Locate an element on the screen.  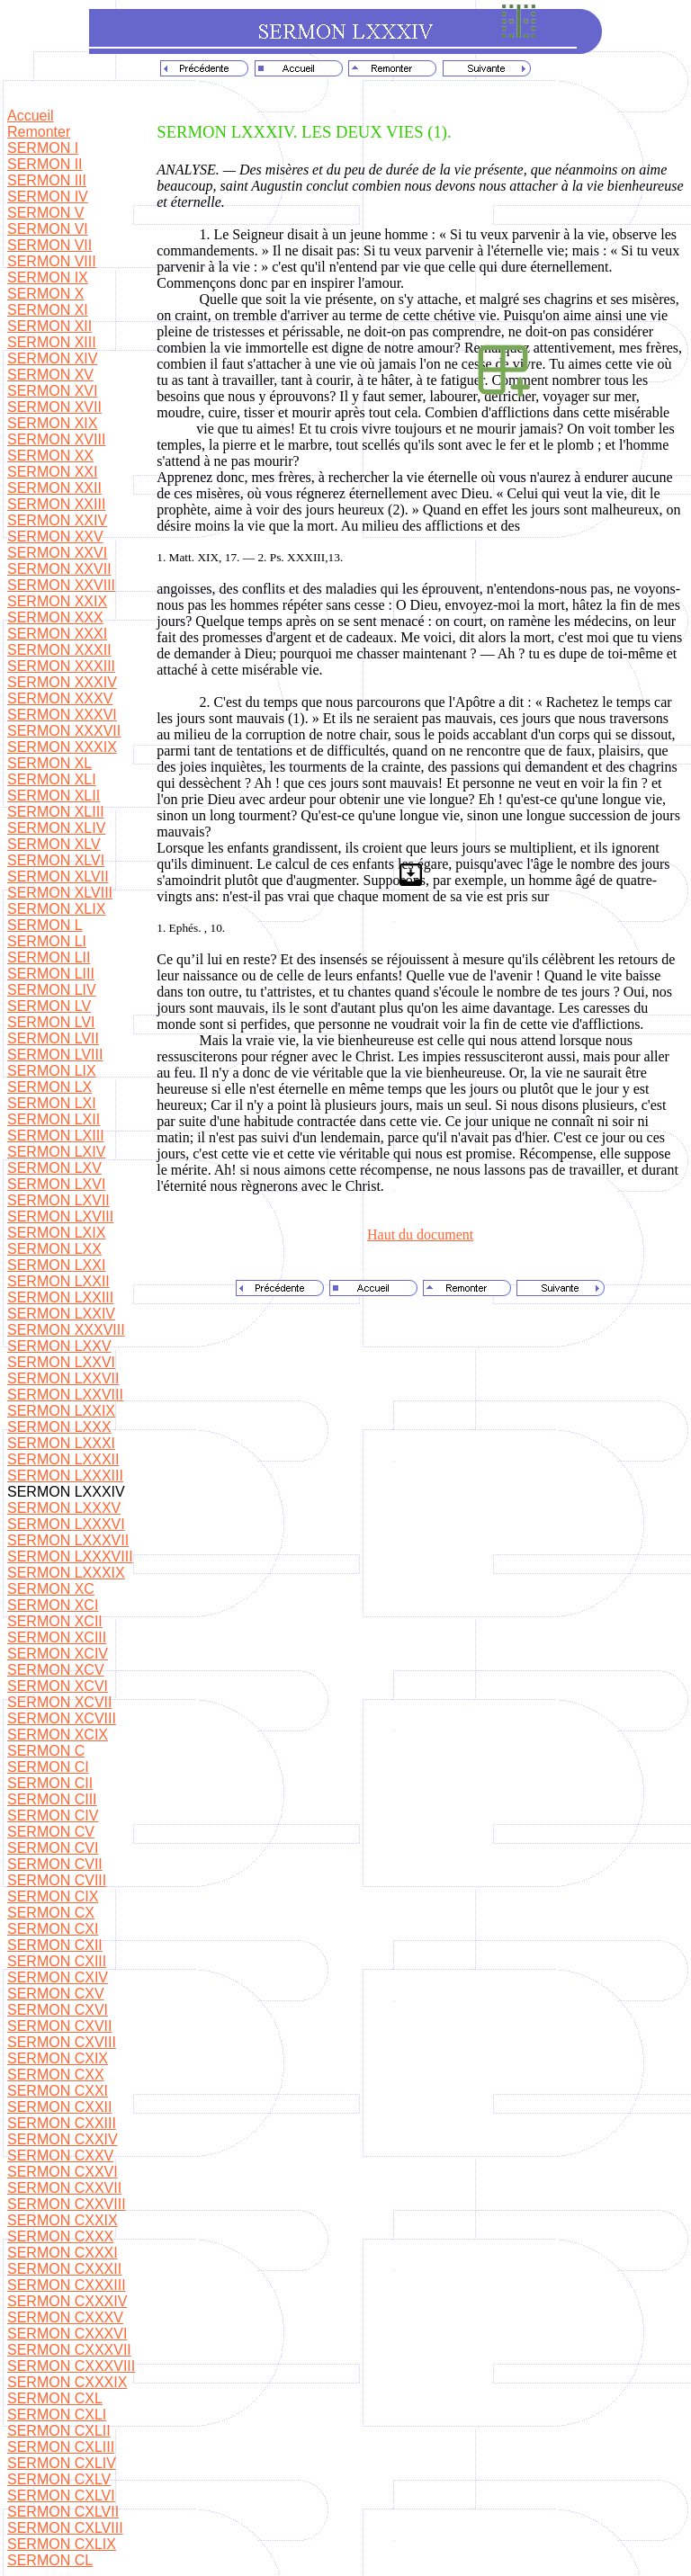
add a vertical border to selected cells is located at coordinates (518, 21).